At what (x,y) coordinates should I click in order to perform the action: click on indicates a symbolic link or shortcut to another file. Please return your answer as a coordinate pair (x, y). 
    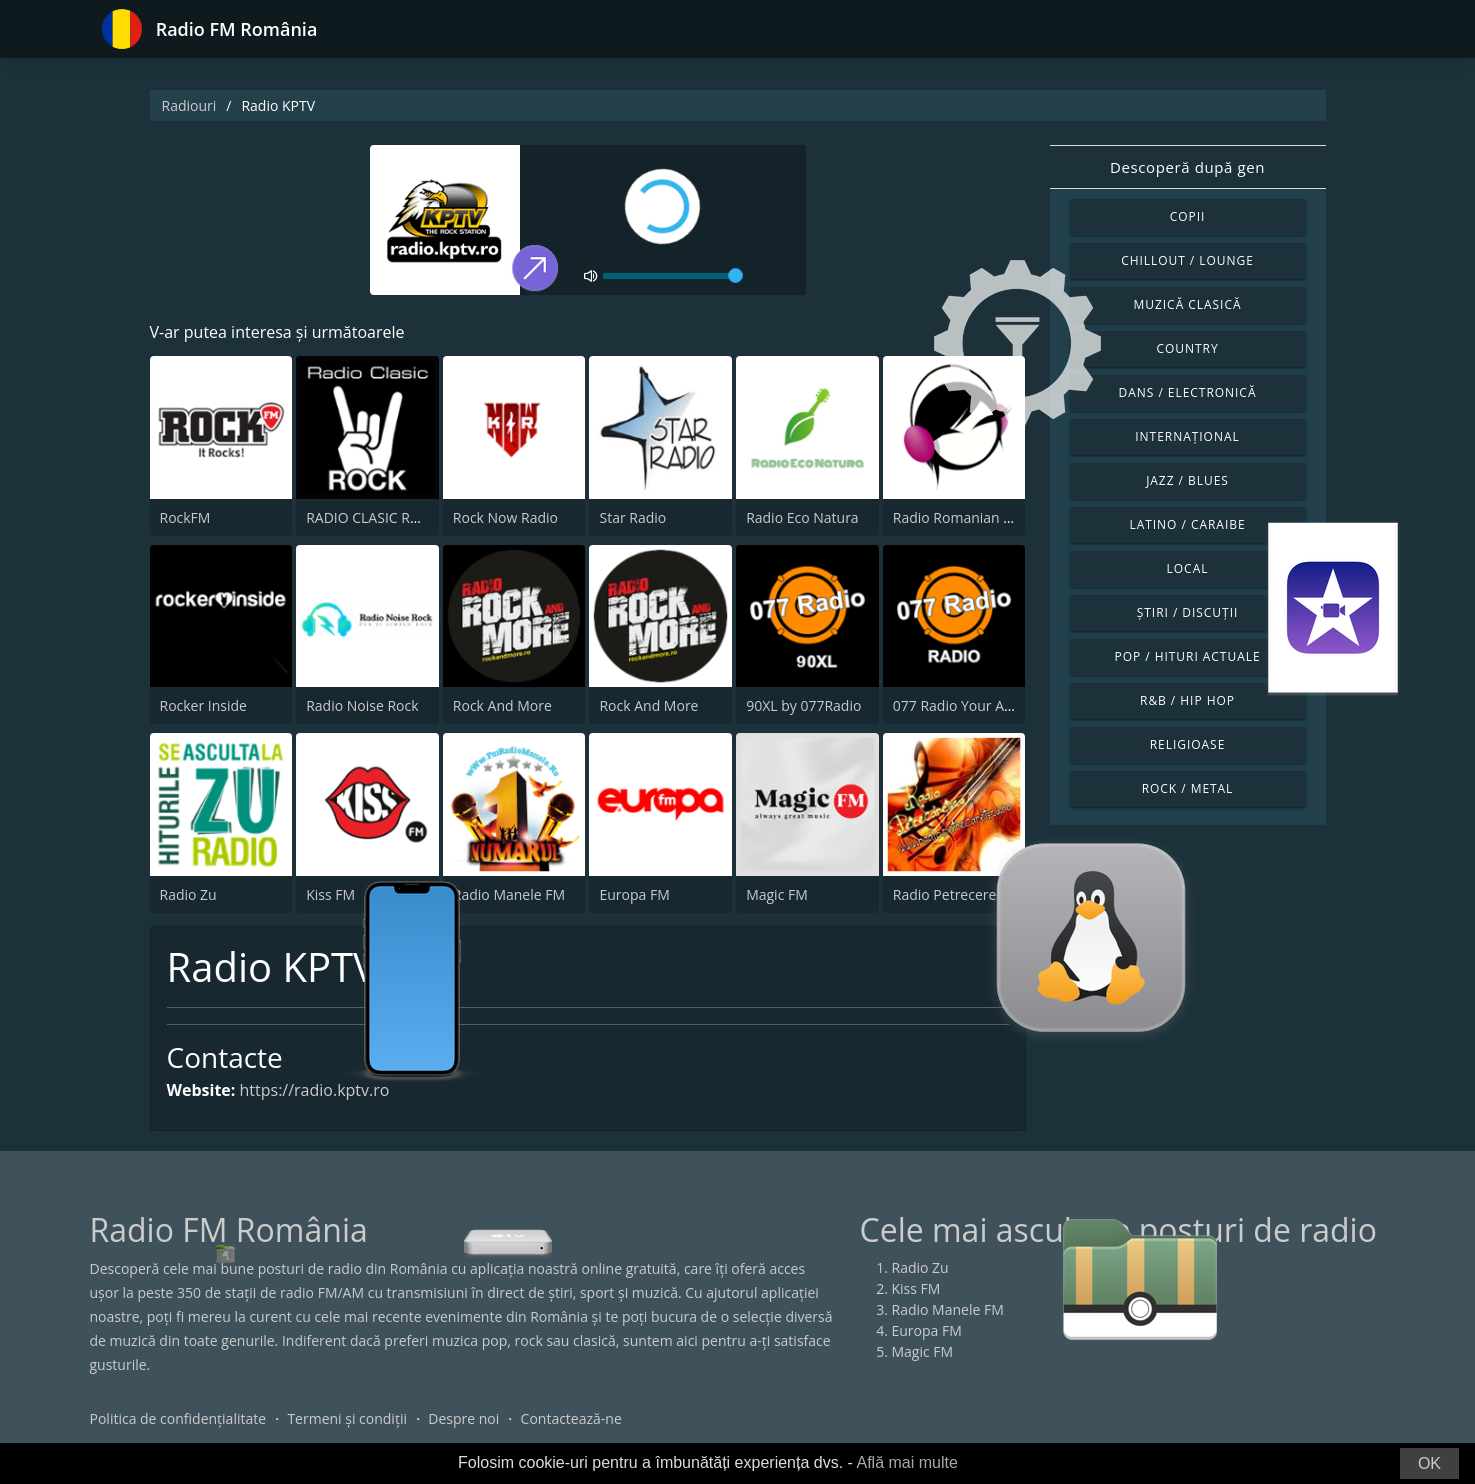
    Looking at the image, I should click on (535, 268).